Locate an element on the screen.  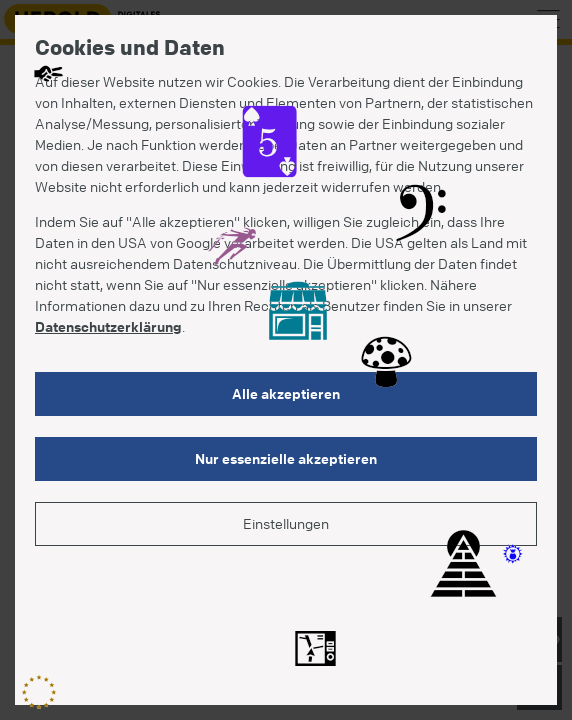
five of spades playing card is located at coordinates (269, 141).